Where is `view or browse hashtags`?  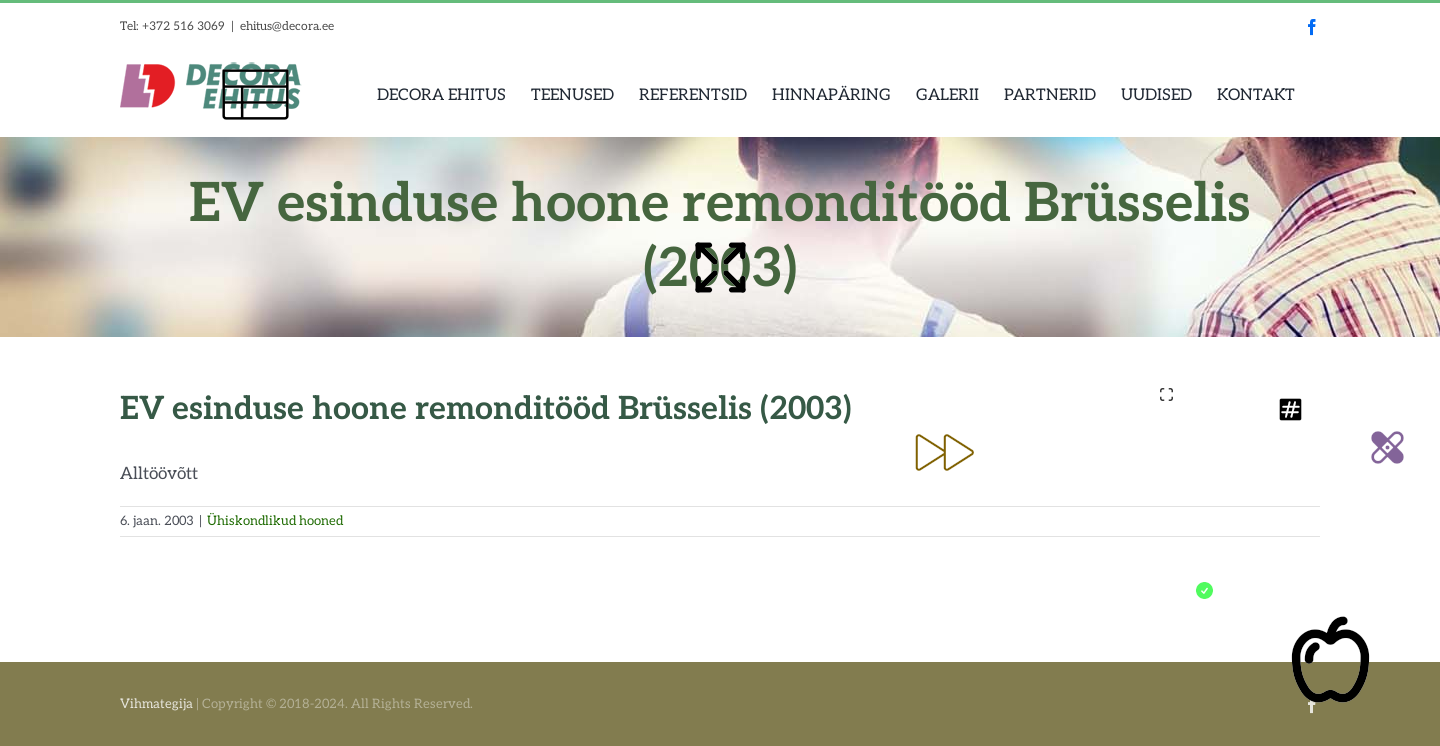 view or browse hashtags is located at coordinates (1290, 409).